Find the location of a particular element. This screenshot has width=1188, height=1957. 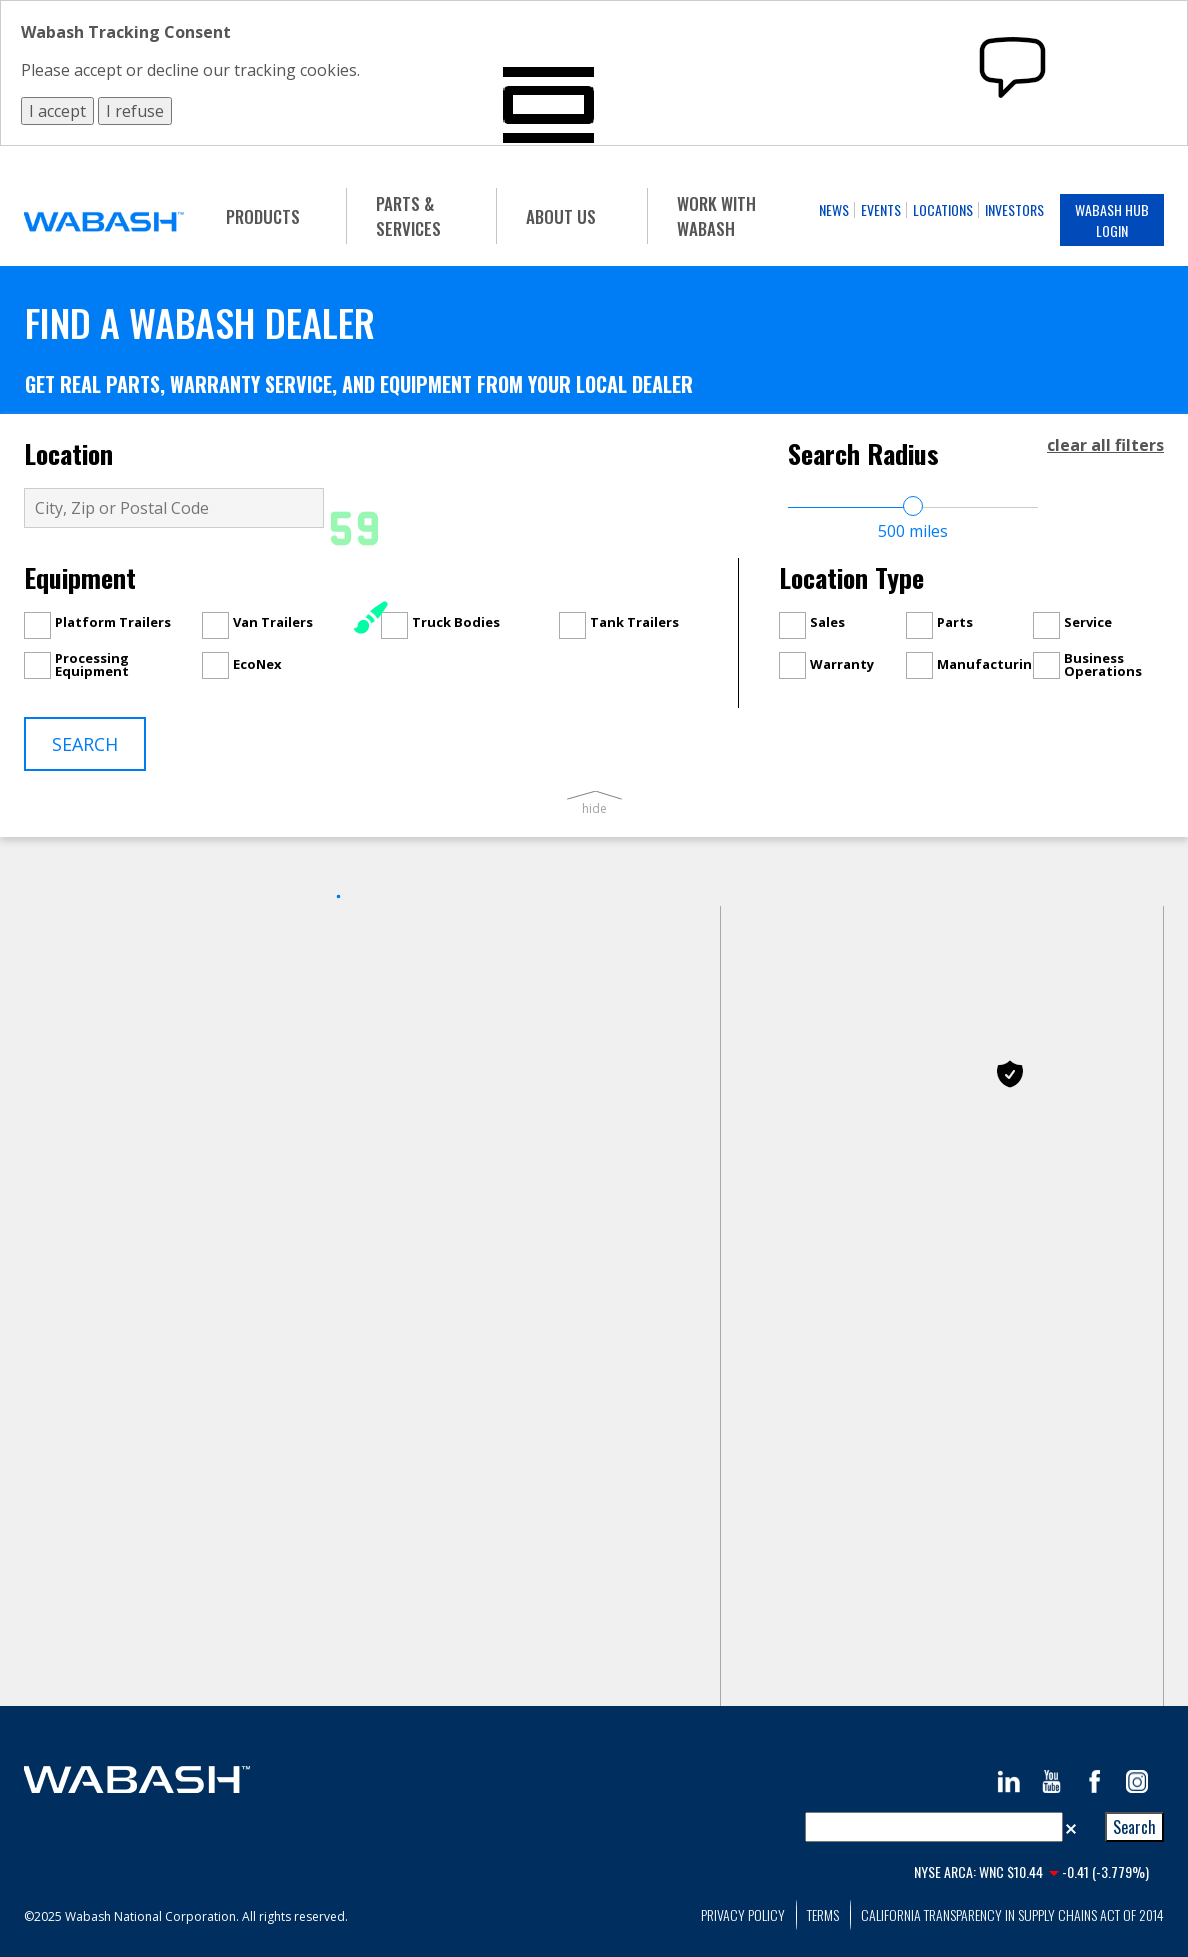

open chat or messaging is located at coordinates (1012, 67).